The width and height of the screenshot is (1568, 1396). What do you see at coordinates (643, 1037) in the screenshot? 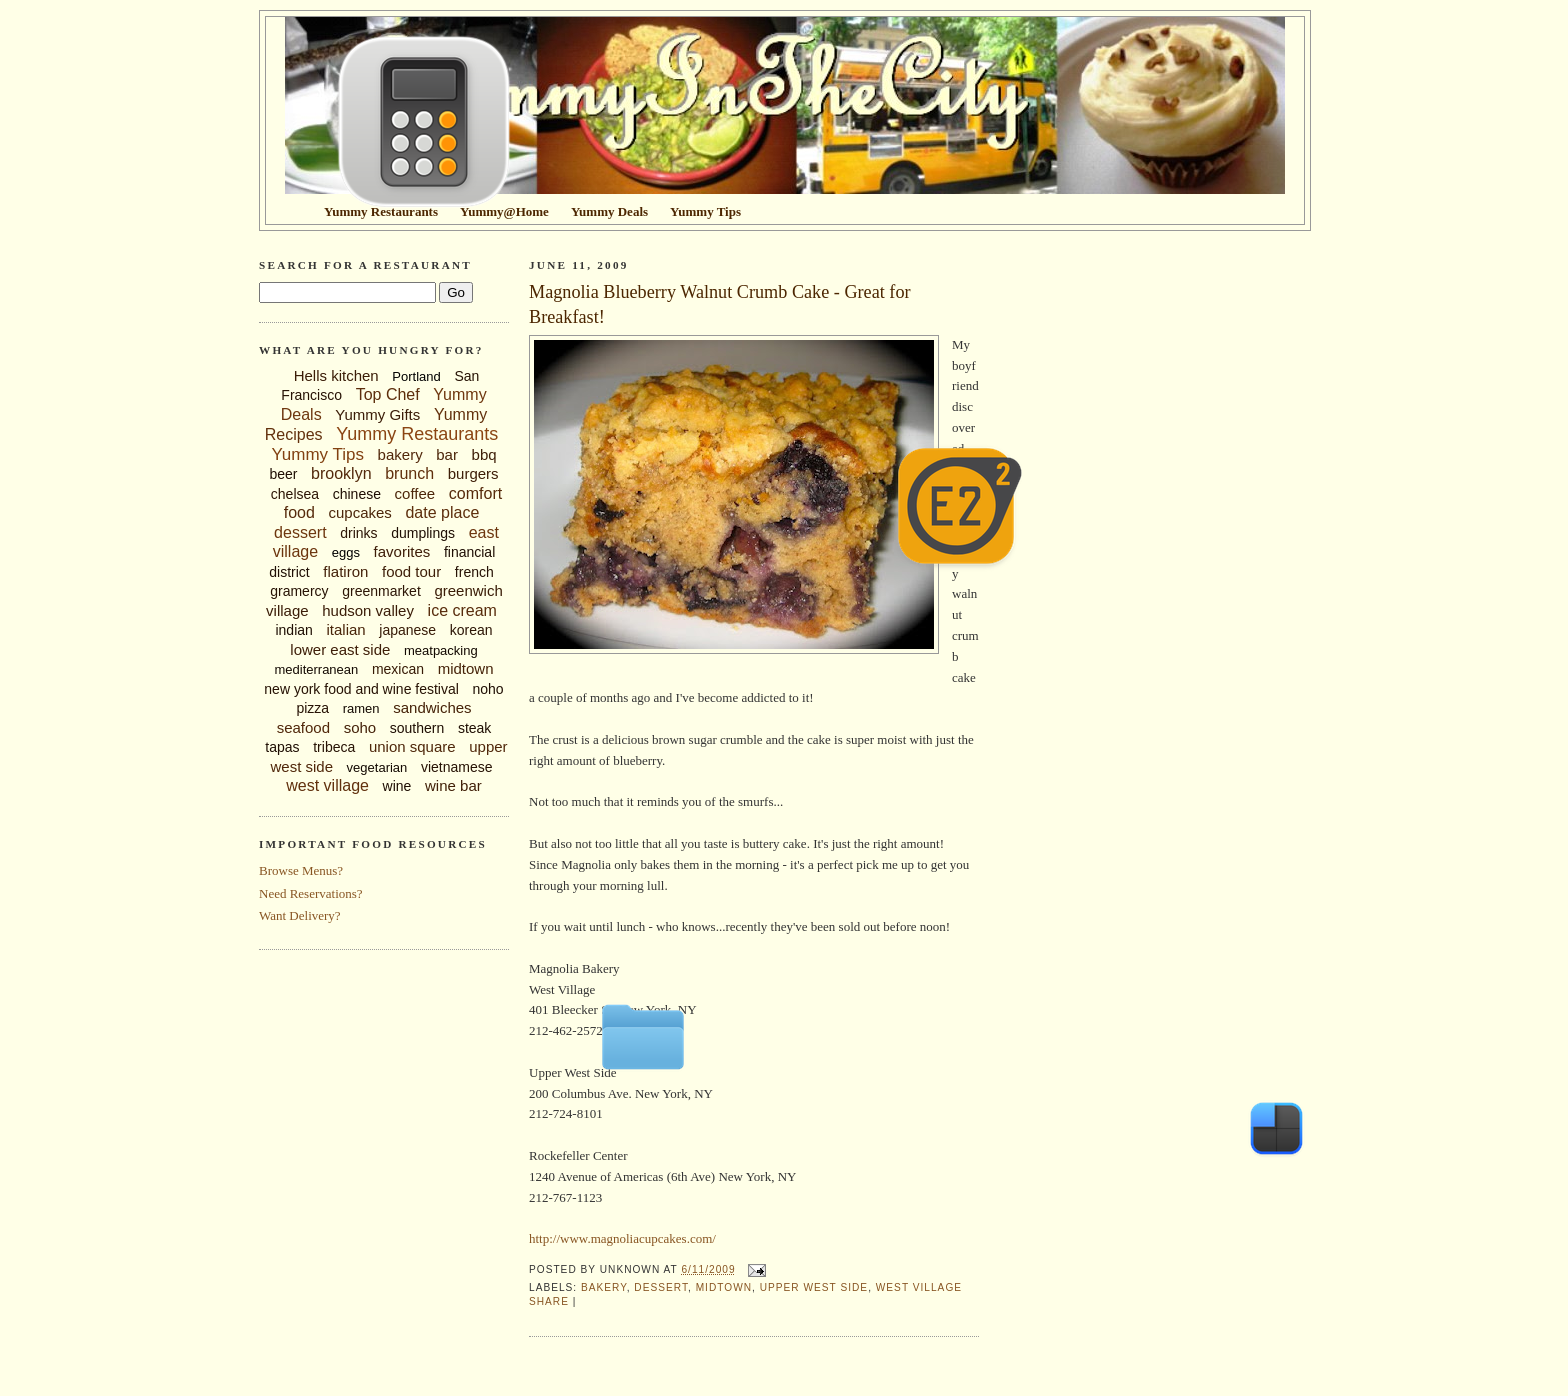
I see `open folder to view contents` at bounding box center [643, 1037].